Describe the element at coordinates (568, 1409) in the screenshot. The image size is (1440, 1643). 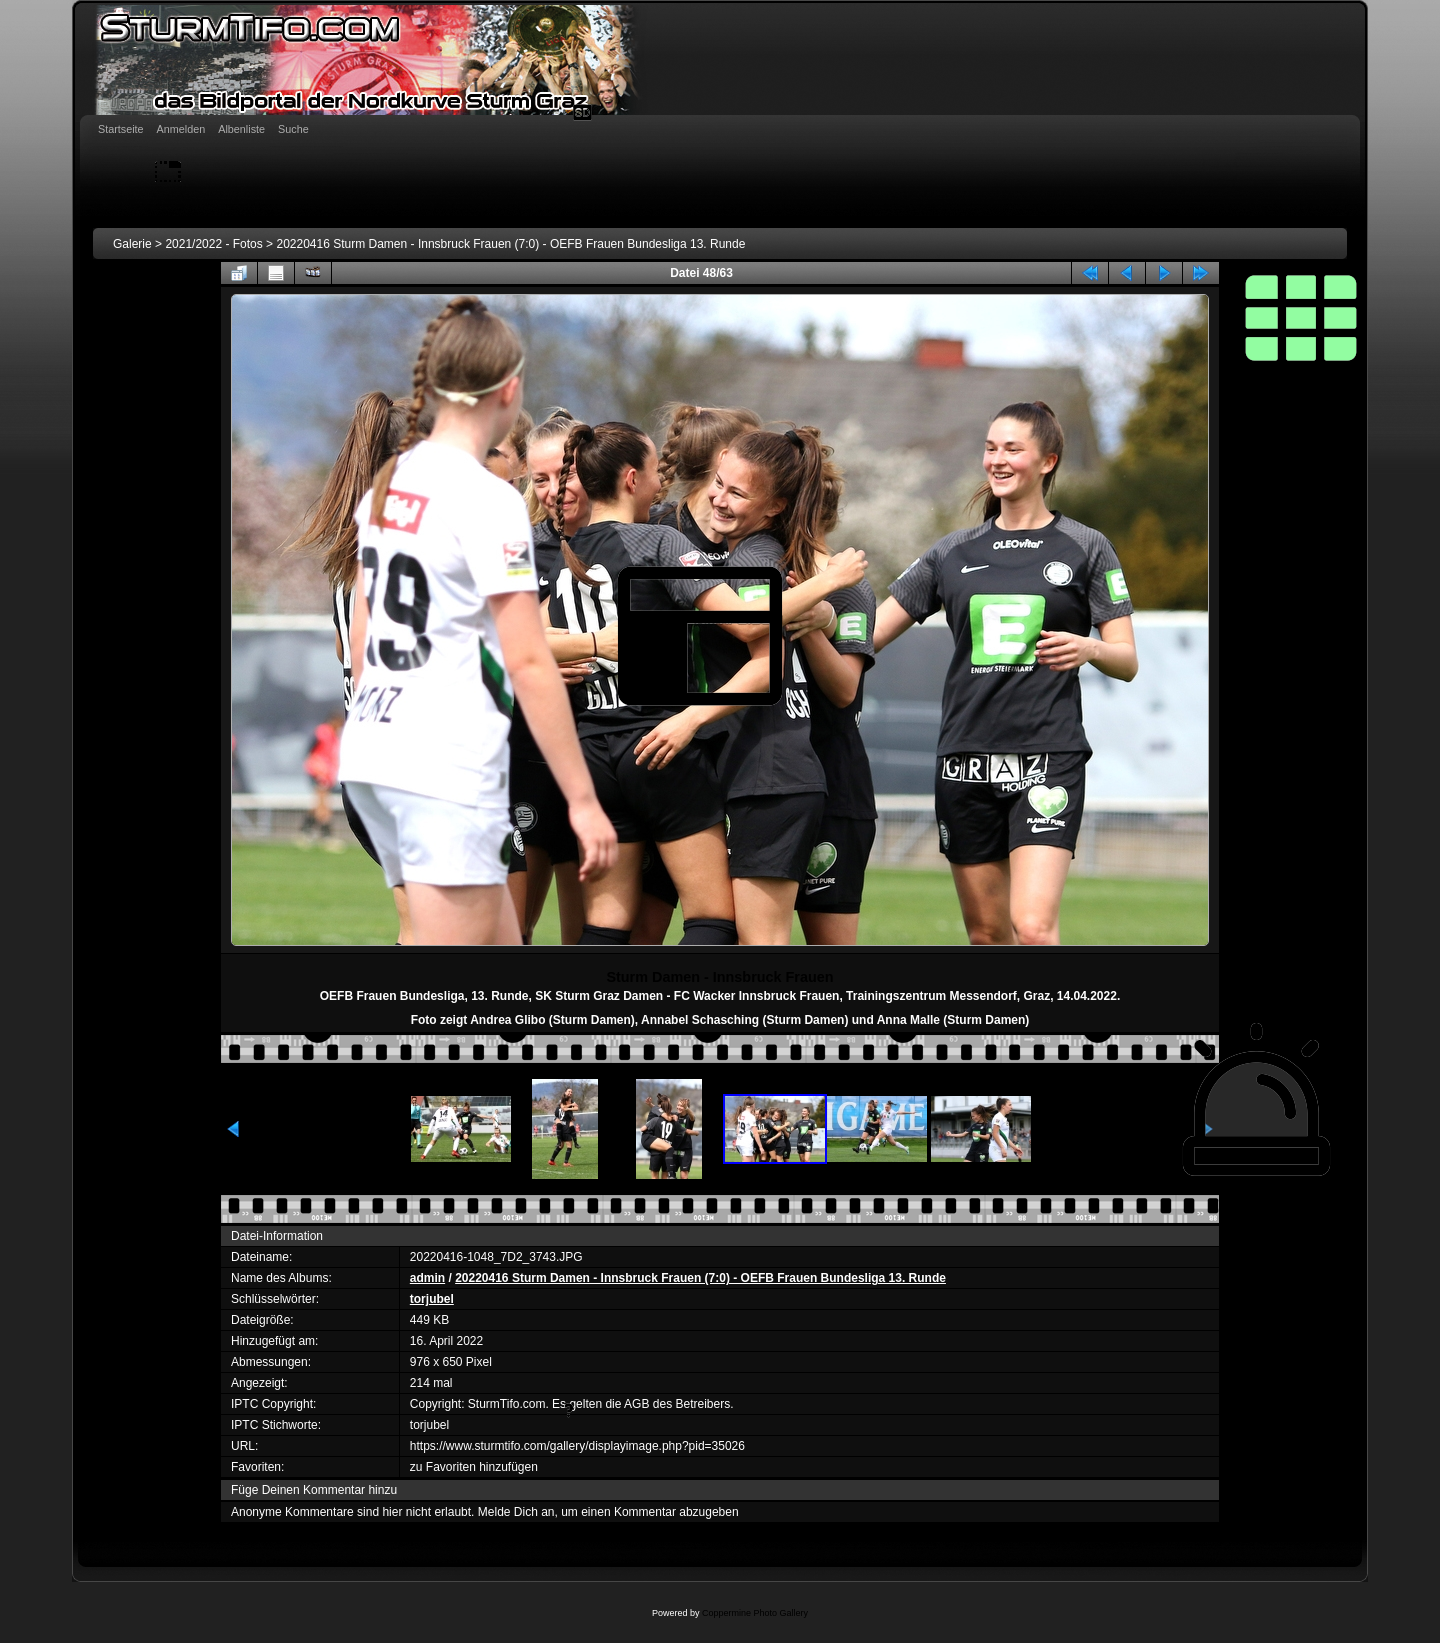
I see `access help or support information` at that location.